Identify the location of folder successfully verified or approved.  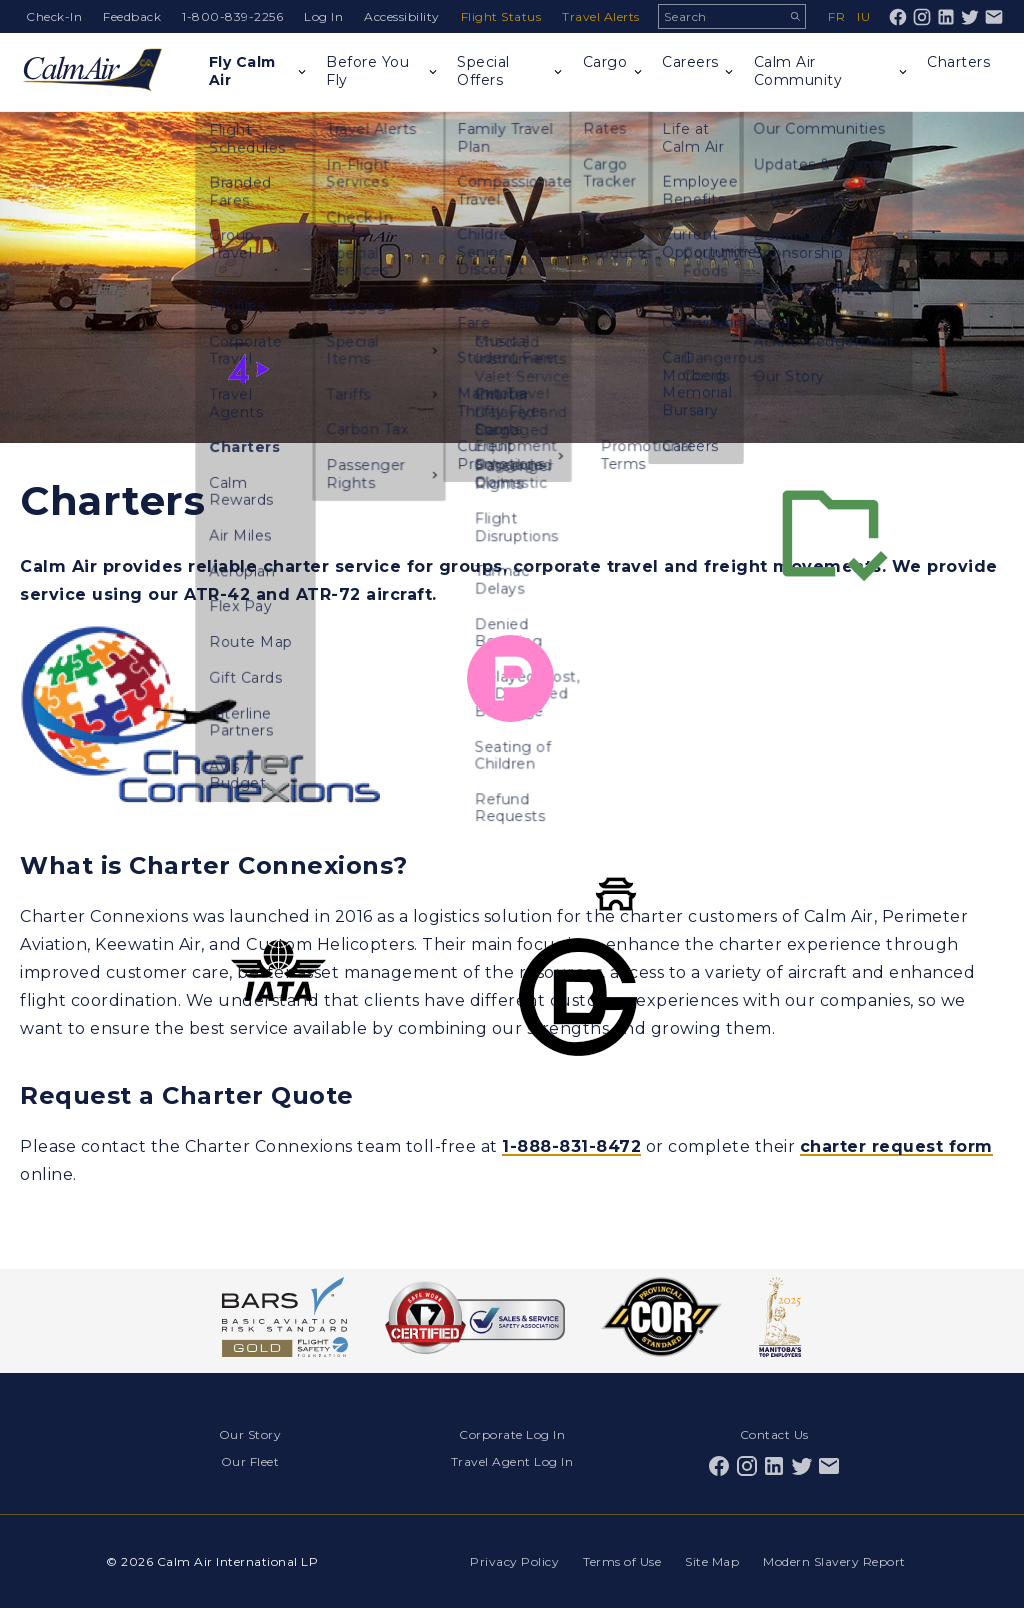
(830, 533).